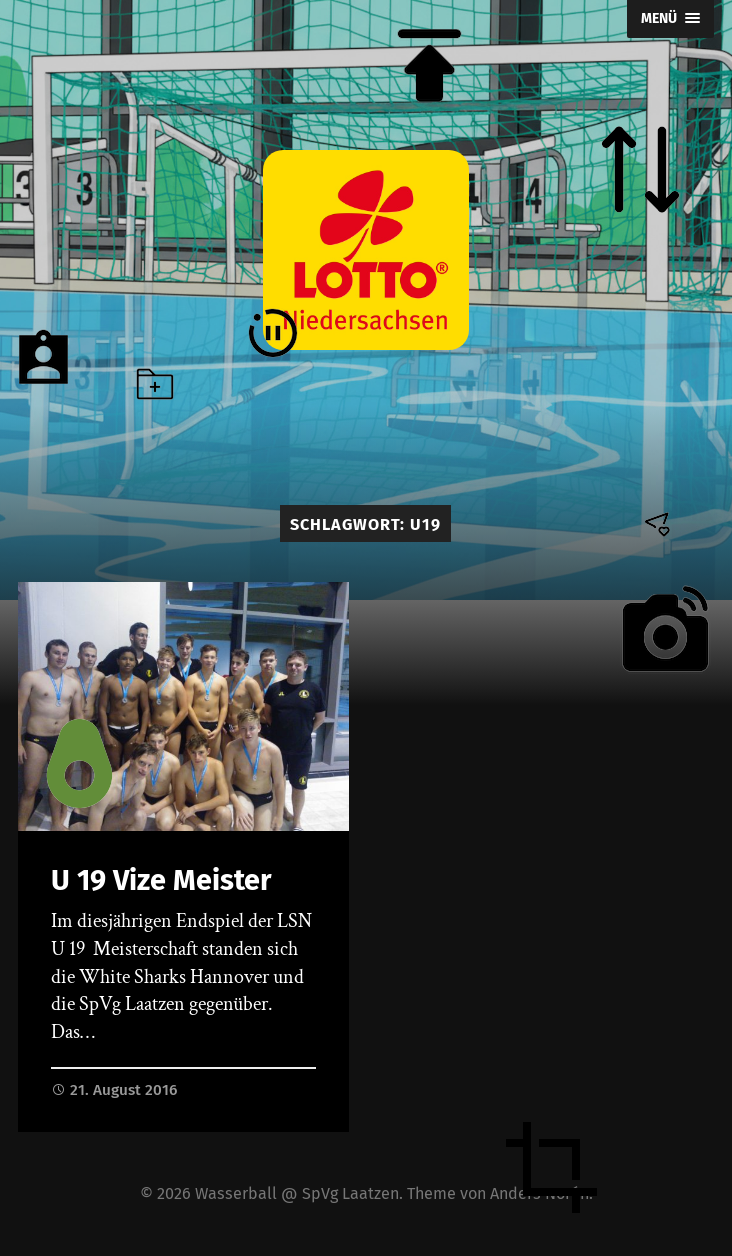 The width and height of the screenshot is (732, 1256). Describe the element at coordinates (551, 1167) in the screenshot. I see `crop an image` at that location.